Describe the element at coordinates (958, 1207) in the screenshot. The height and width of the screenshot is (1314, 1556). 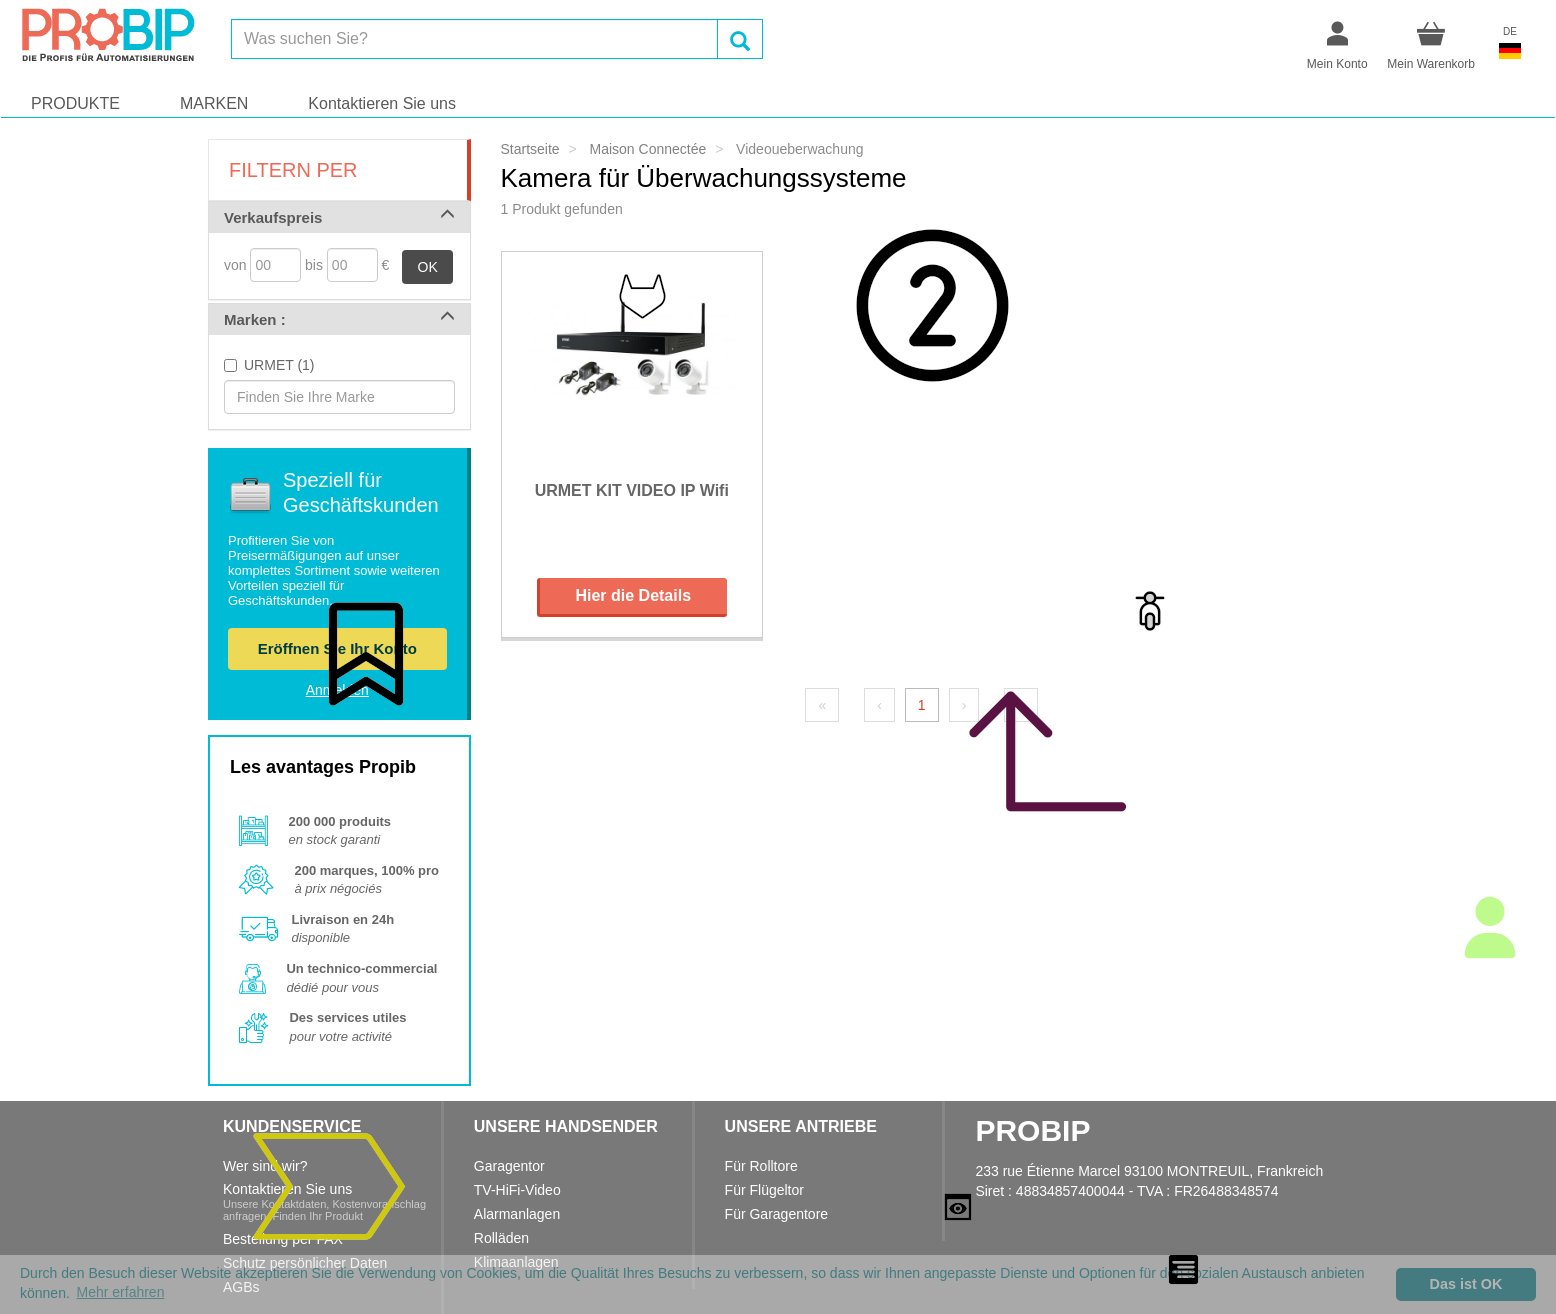
I see `preview file or document before opening` at that location.